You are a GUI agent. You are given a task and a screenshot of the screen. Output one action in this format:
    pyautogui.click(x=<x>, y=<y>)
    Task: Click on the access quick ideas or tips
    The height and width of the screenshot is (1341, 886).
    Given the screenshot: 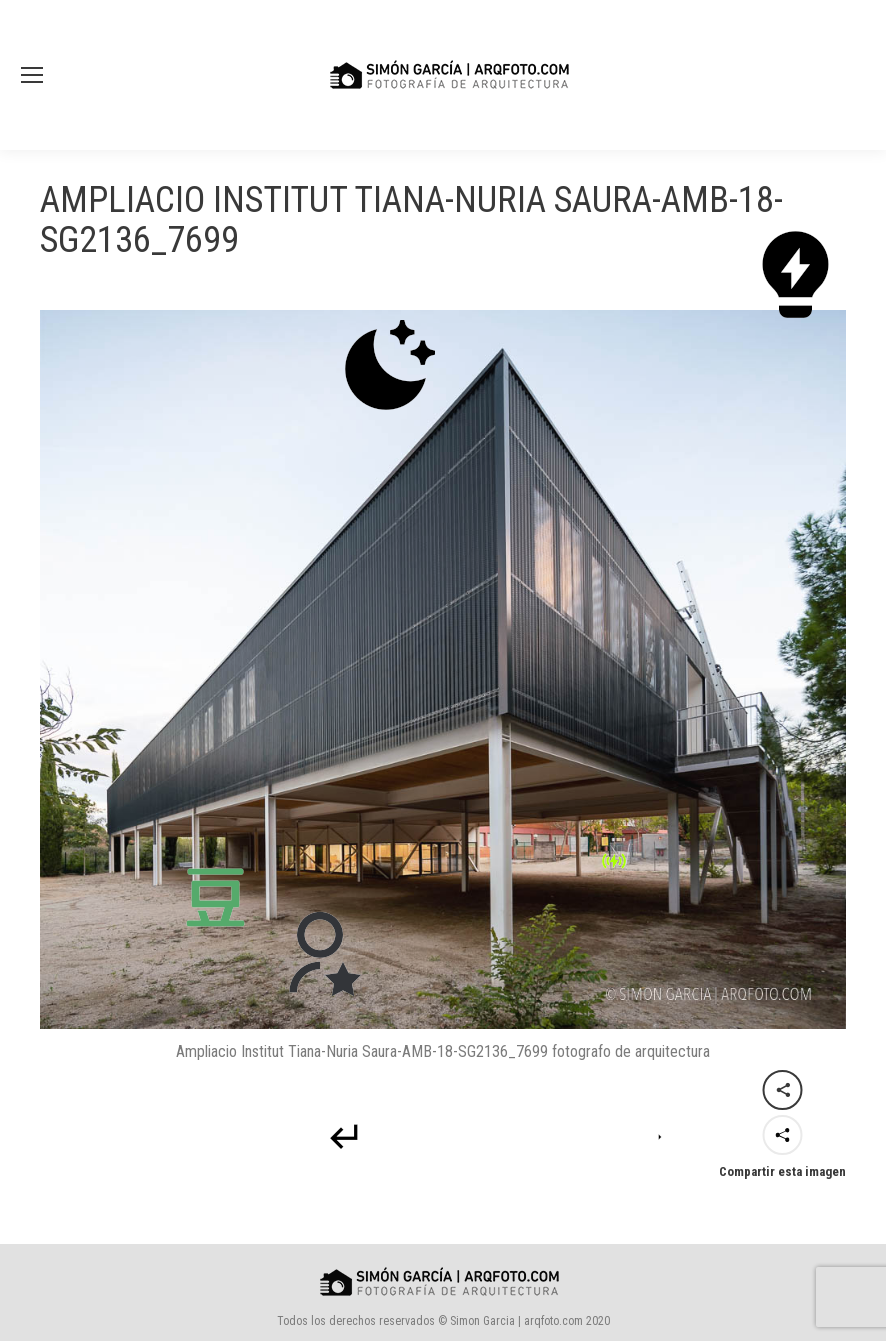 What is the action you would take?
    pyautogui.click(x=795, y=272)
    